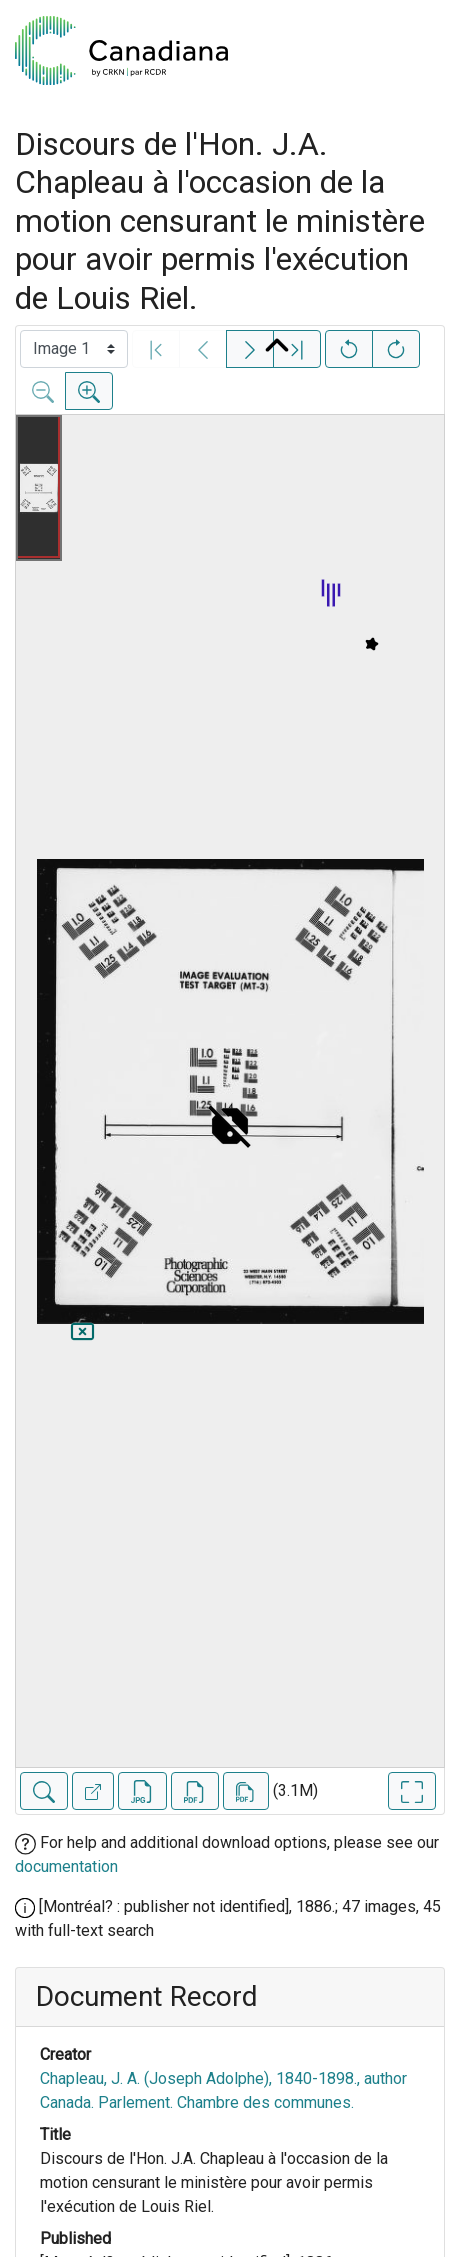  I want to click on select a paint or color fill tool, so click(372, 644).